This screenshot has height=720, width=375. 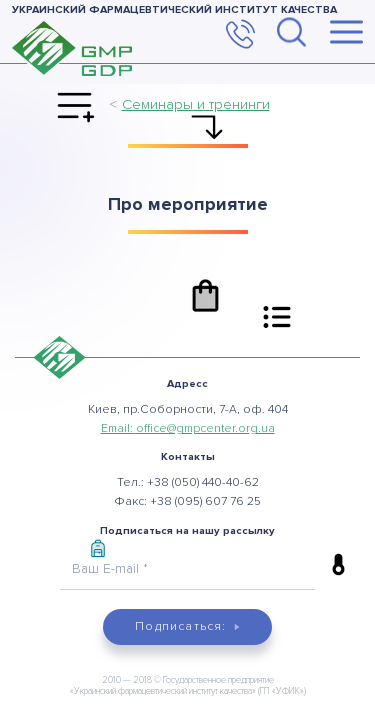 I want to click on view items in a bulleted list format, so click(x=277, y=317).